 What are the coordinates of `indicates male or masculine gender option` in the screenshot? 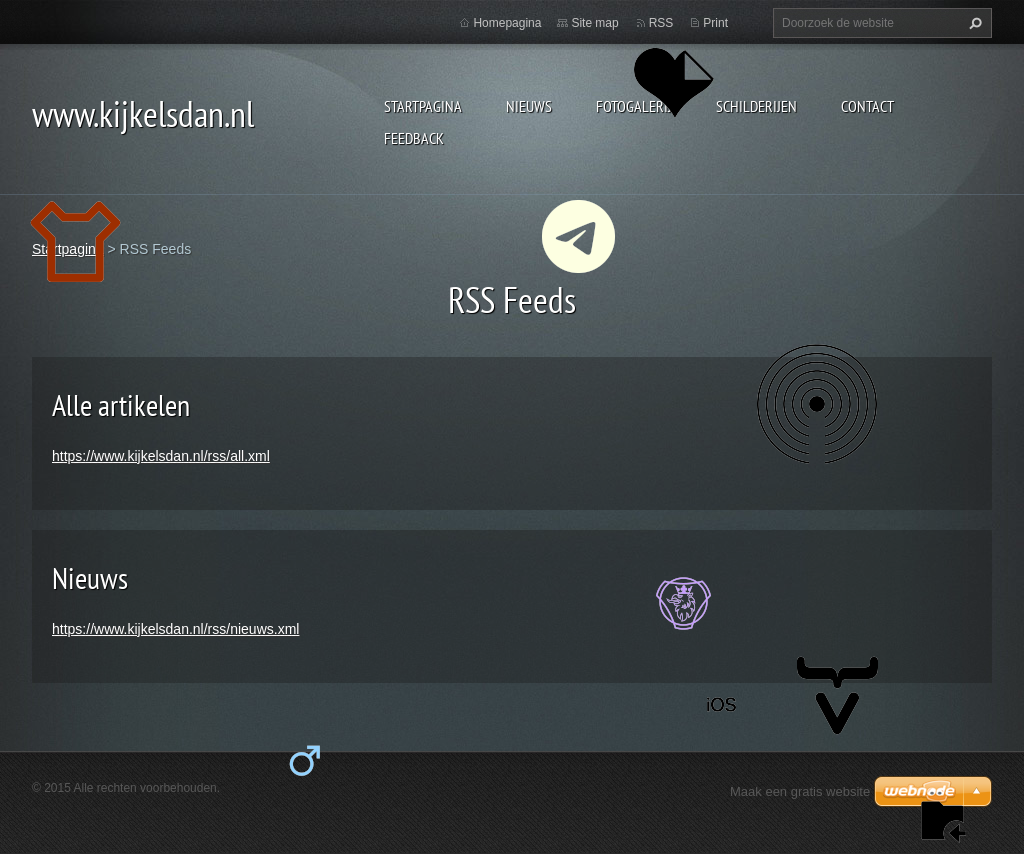 It's located at (304, 760).